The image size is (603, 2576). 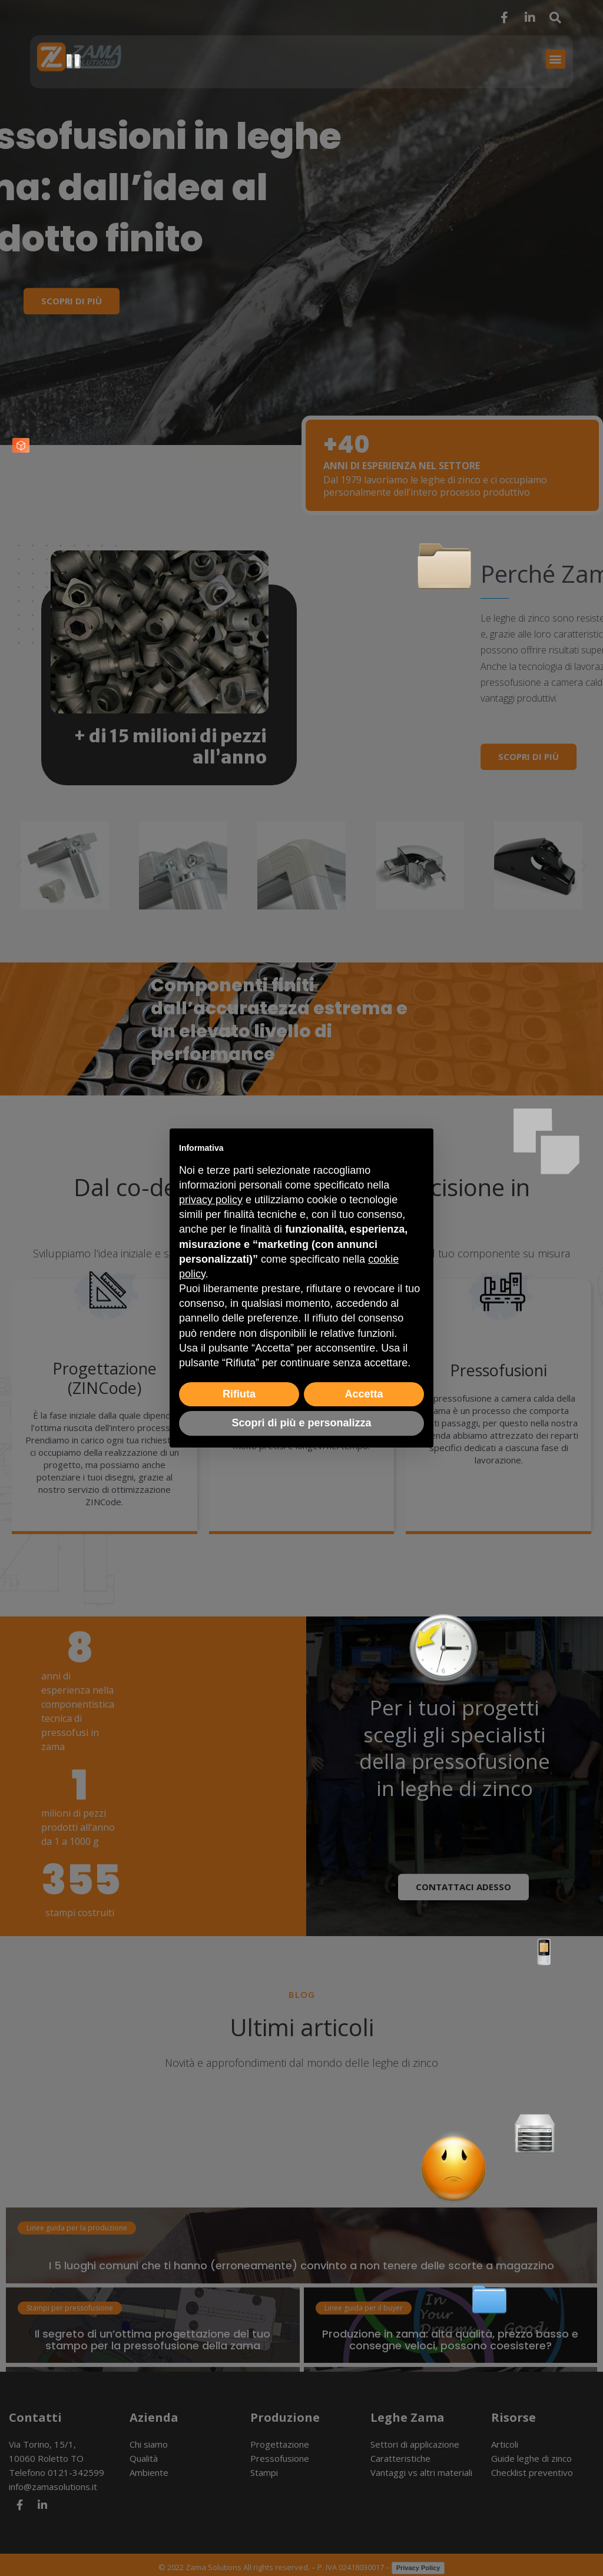 I want to click on indicates an error or unsuccessful action, so click(x=454, y=2172).